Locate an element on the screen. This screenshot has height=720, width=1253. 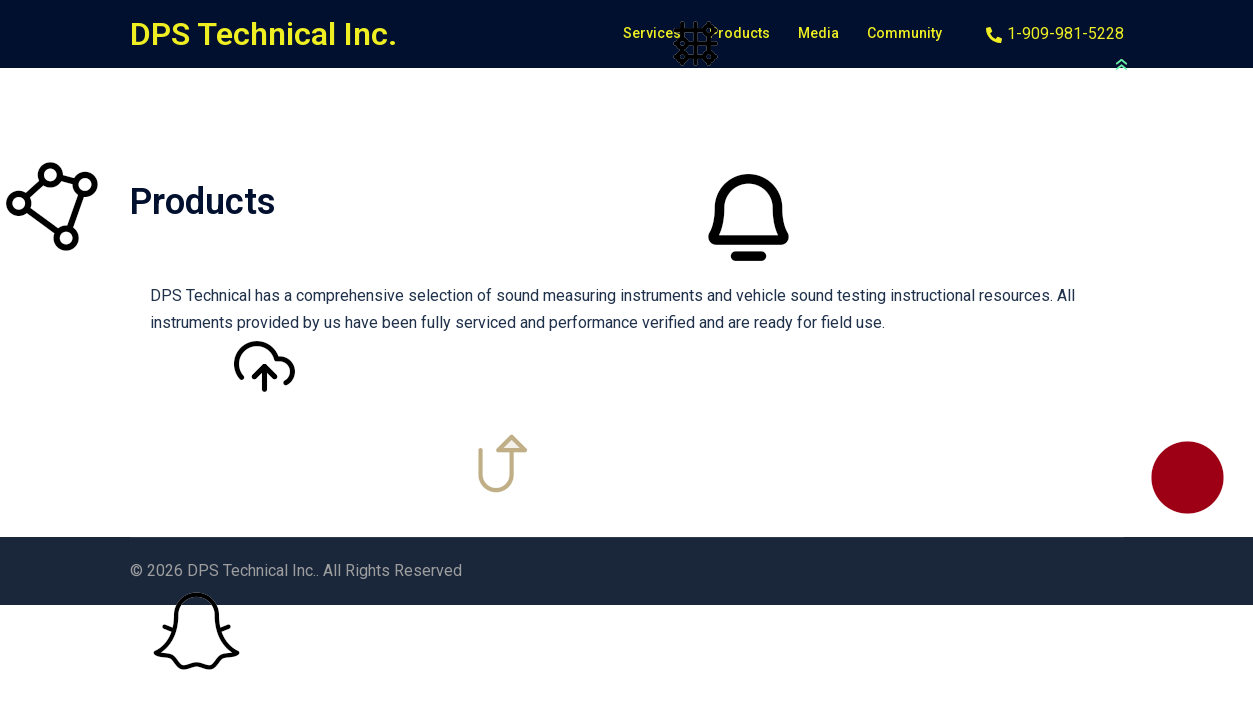
upload file to cloud storage is located at coordinates (264, 366).